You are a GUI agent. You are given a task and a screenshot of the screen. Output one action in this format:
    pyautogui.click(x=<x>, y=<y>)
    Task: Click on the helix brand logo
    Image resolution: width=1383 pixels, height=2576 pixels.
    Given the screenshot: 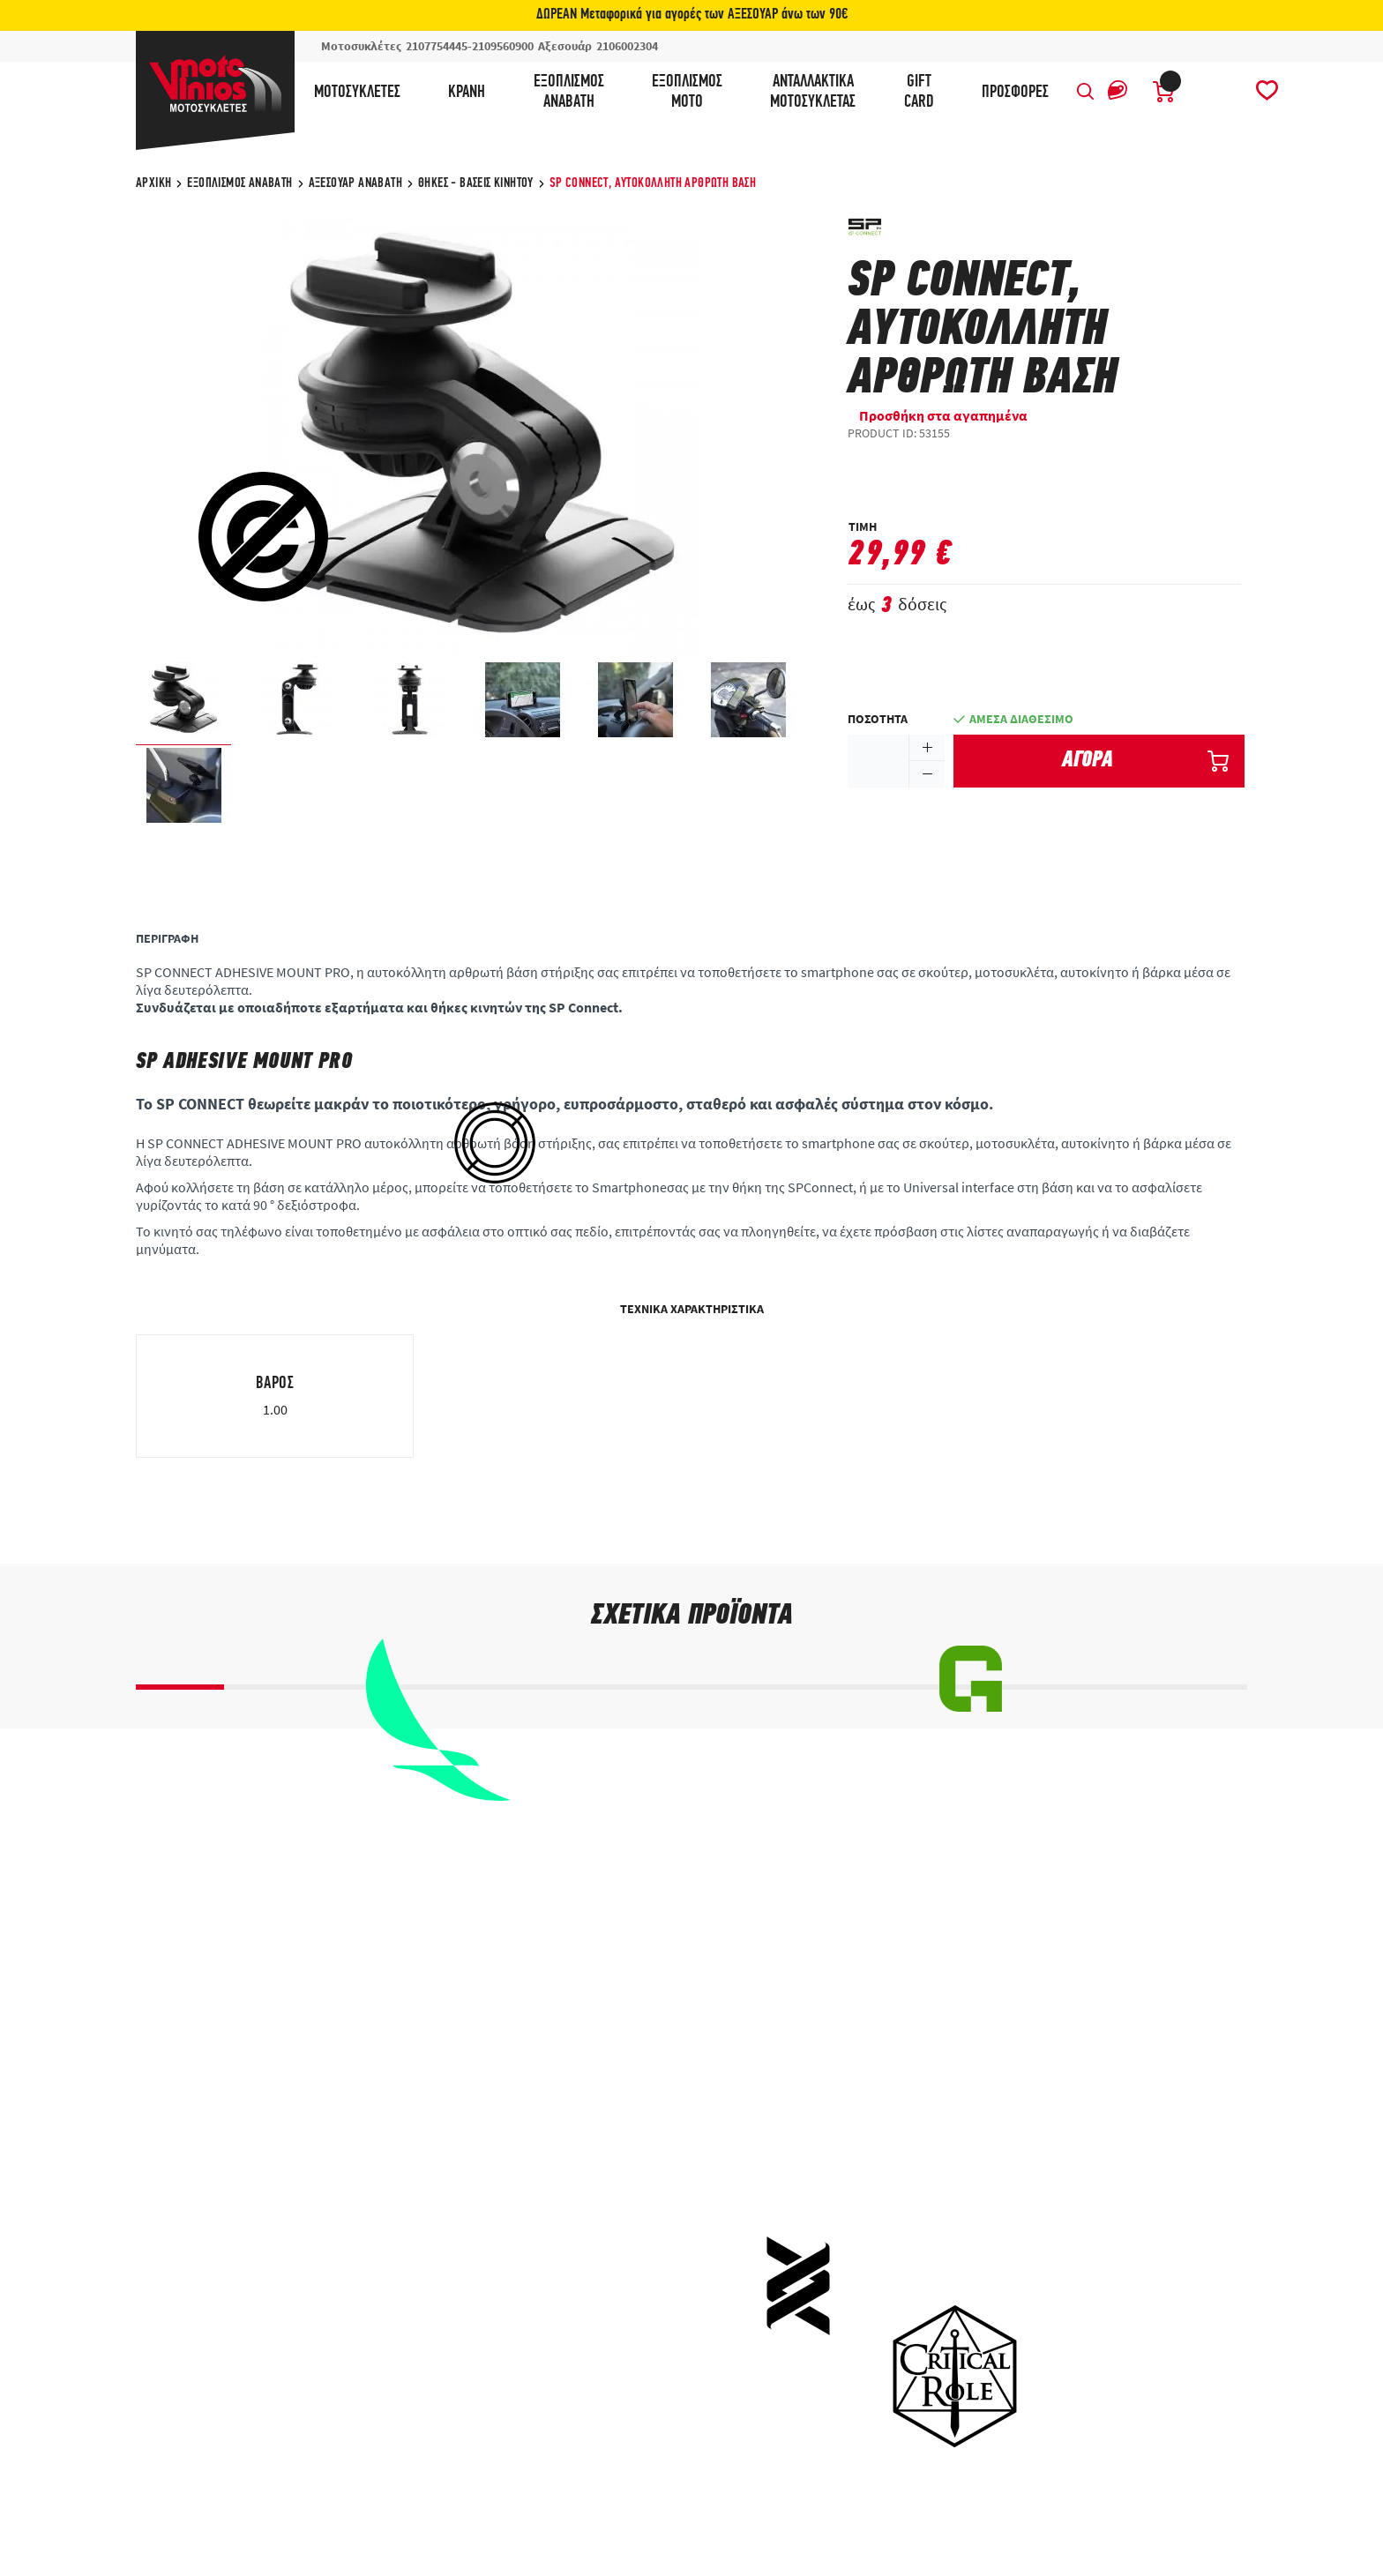 What is the action you would take?
    pyautogui.click(x=798, y=2286)
    